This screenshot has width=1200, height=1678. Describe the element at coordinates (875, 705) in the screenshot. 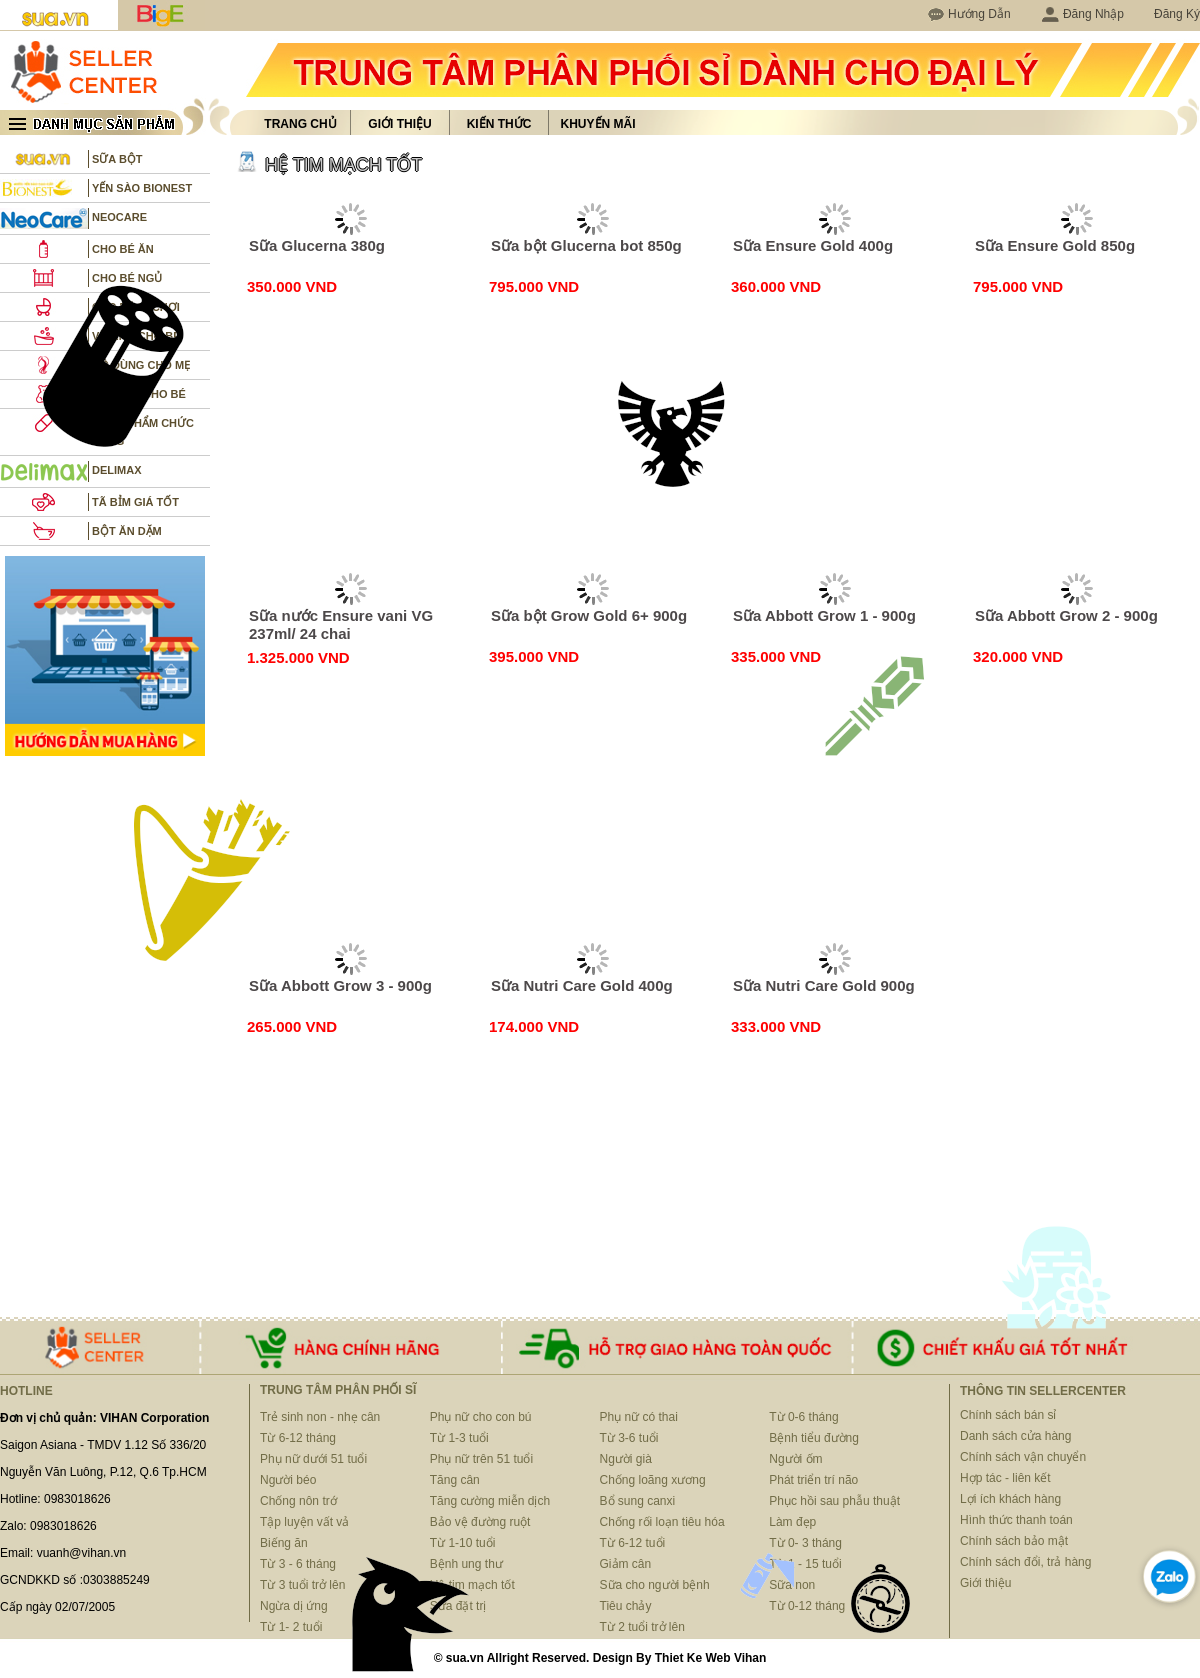

I see `cast a spell or use magic ability` at that location.